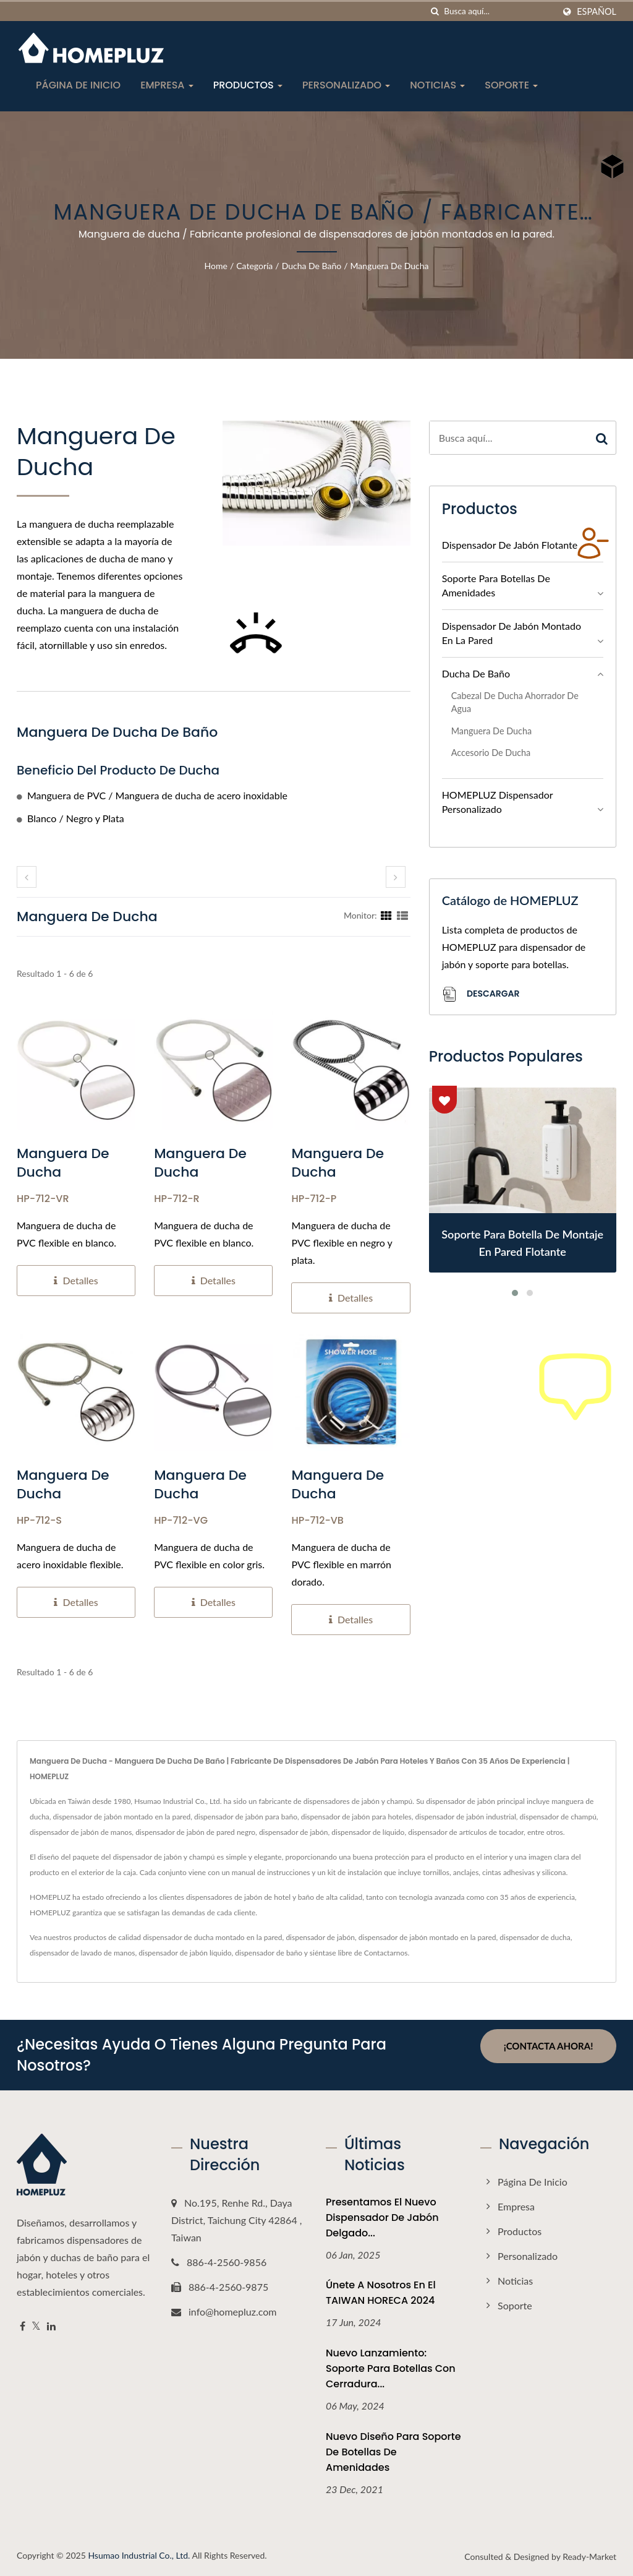 This screenshot has height=2576, width=633. I want to click on open chat or messaging, so click(575, 1386).